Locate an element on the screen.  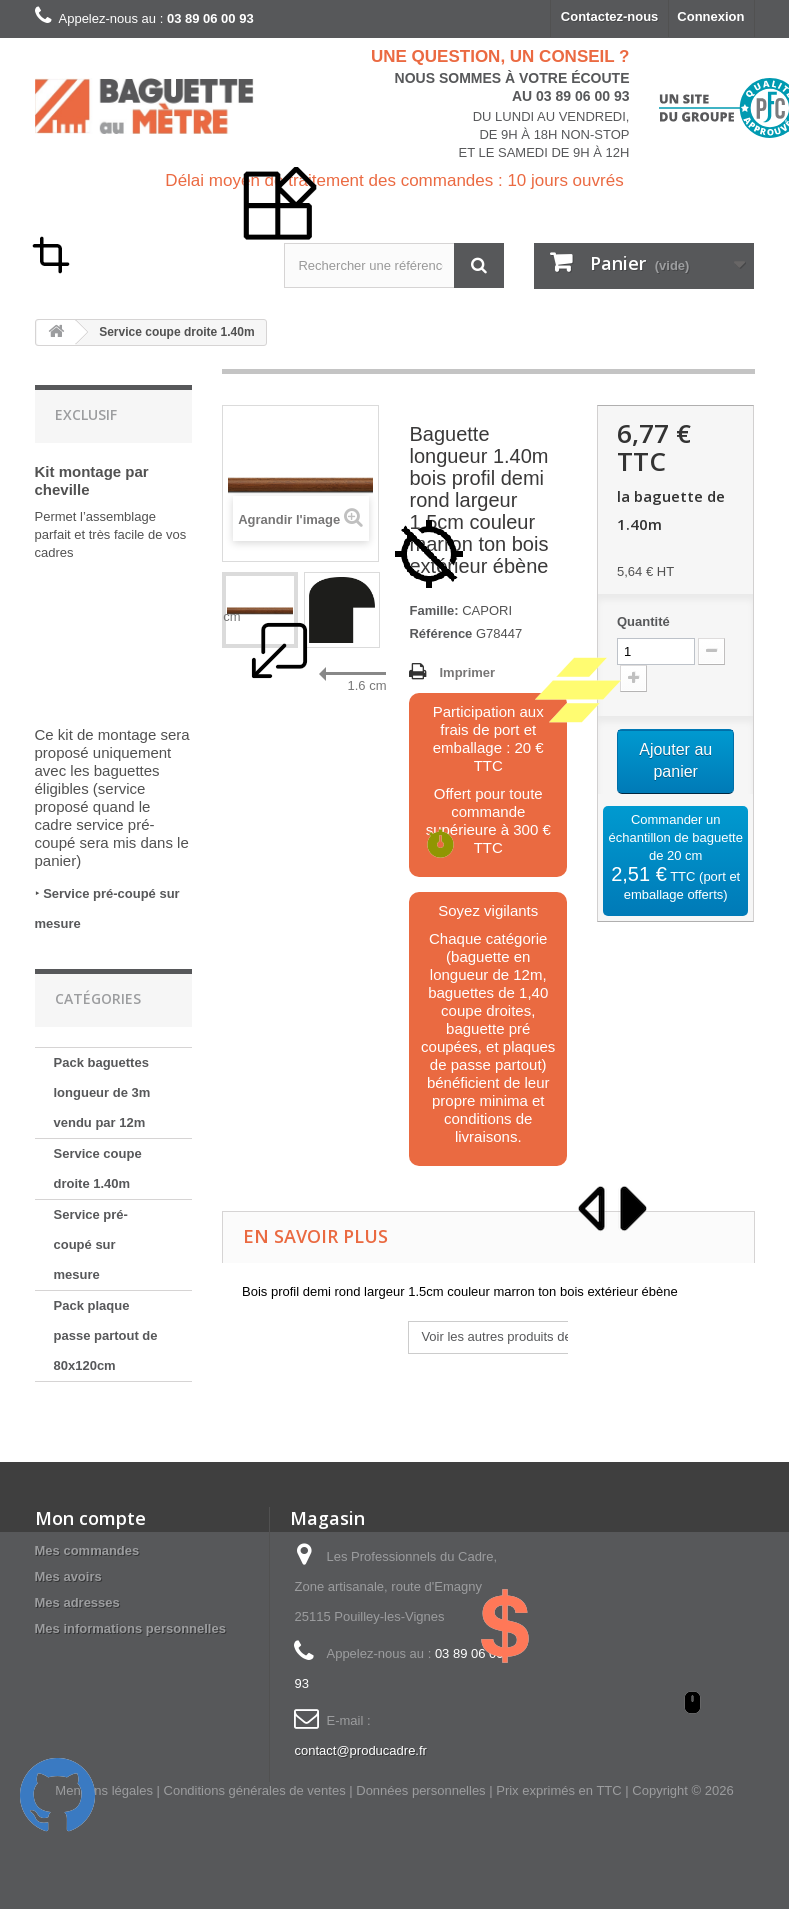
collapse or minimize content is located at coordinates (279, 650).